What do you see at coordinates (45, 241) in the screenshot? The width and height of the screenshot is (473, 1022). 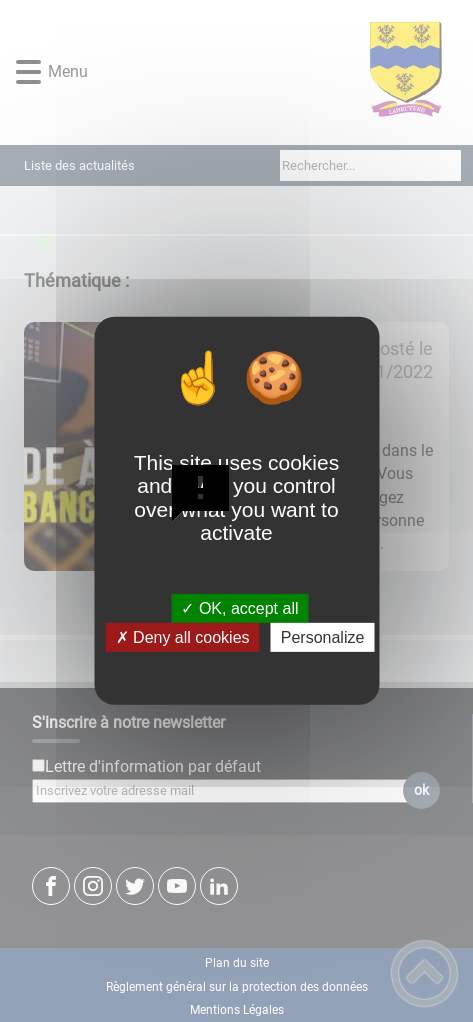 I see `transfer an active call` at bounding box center [45, 241].